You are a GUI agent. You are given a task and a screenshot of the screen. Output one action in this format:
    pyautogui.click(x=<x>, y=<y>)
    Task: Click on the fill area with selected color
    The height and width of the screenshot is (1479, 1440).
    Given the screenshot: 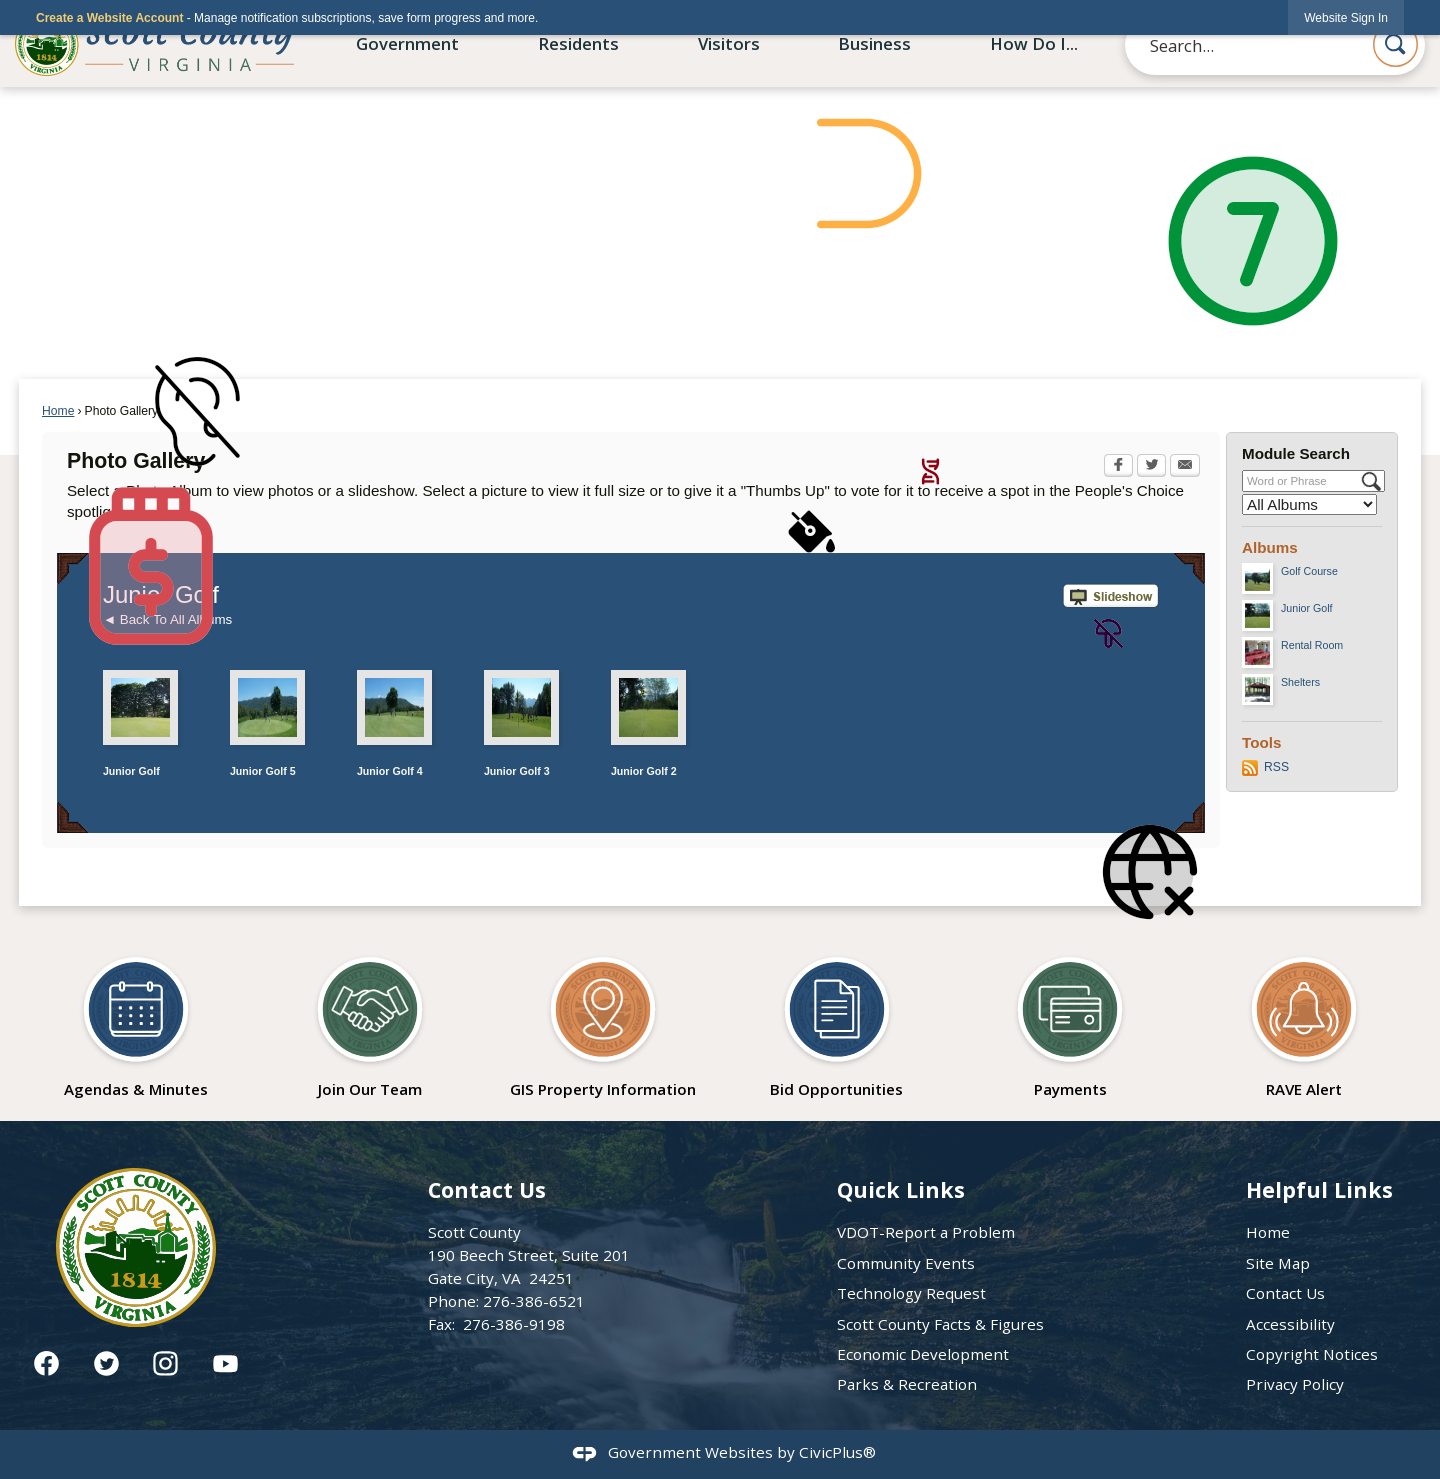 What is the action you would take?
    pyautogui.click(x=811, y=533)
    